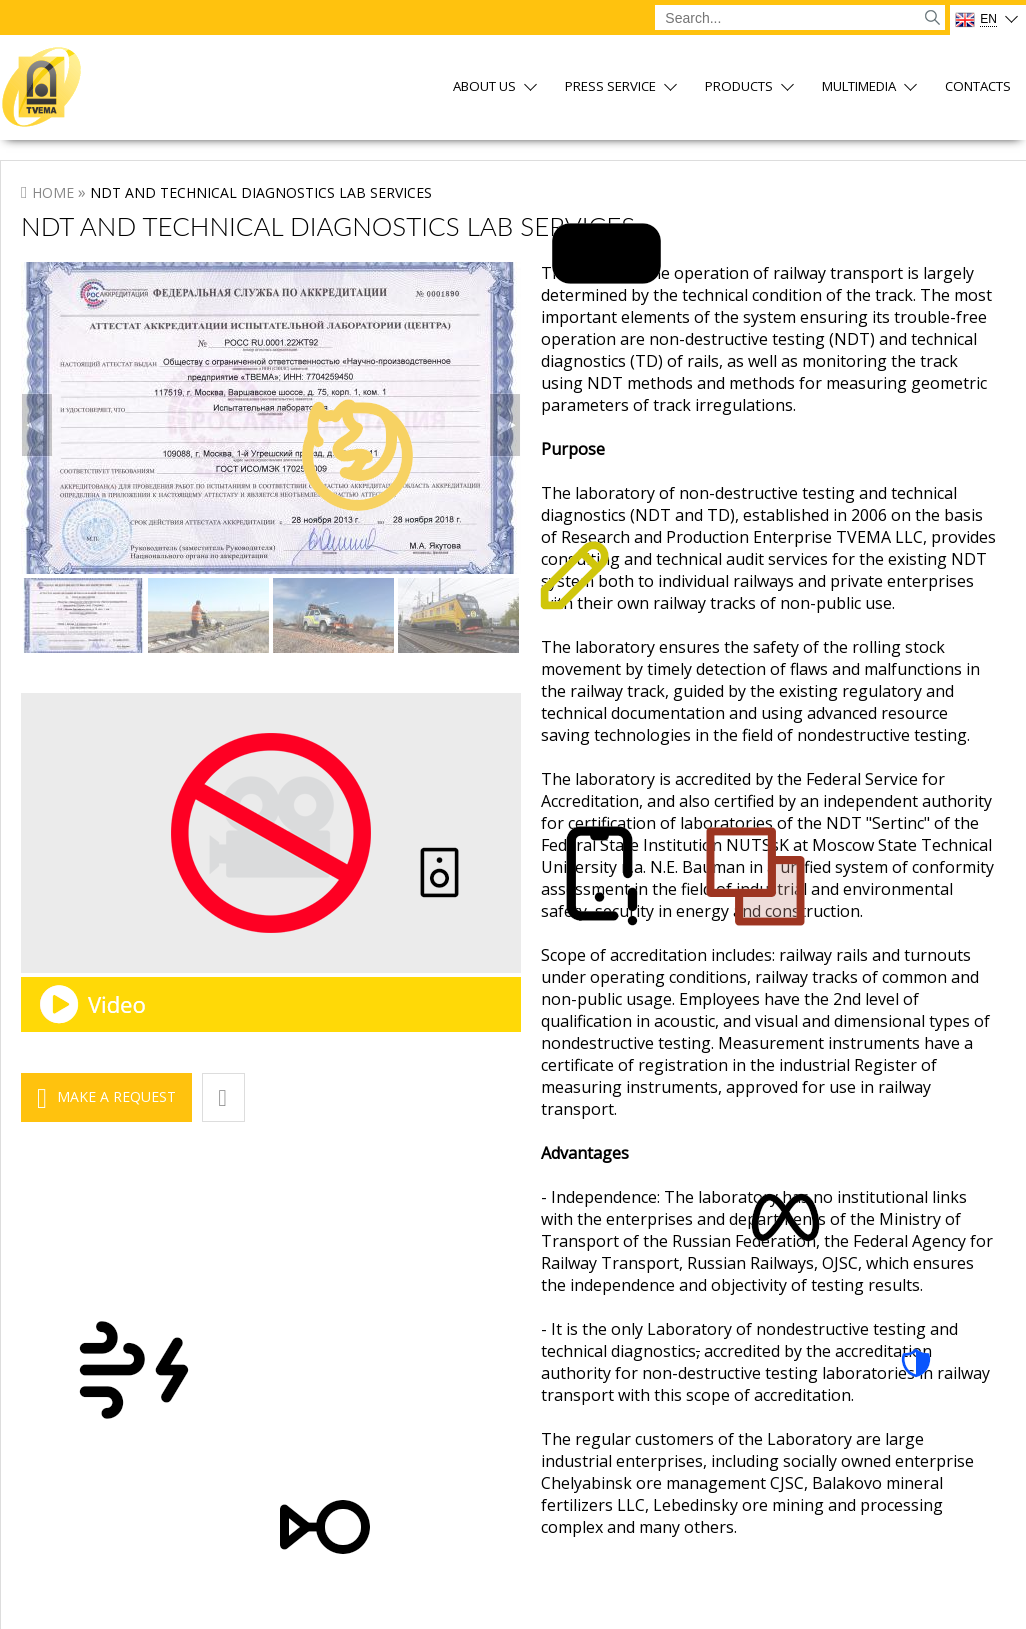 The image size is (1026, 1629). I want to click on open link in Firefox browser, so click(357, 455).